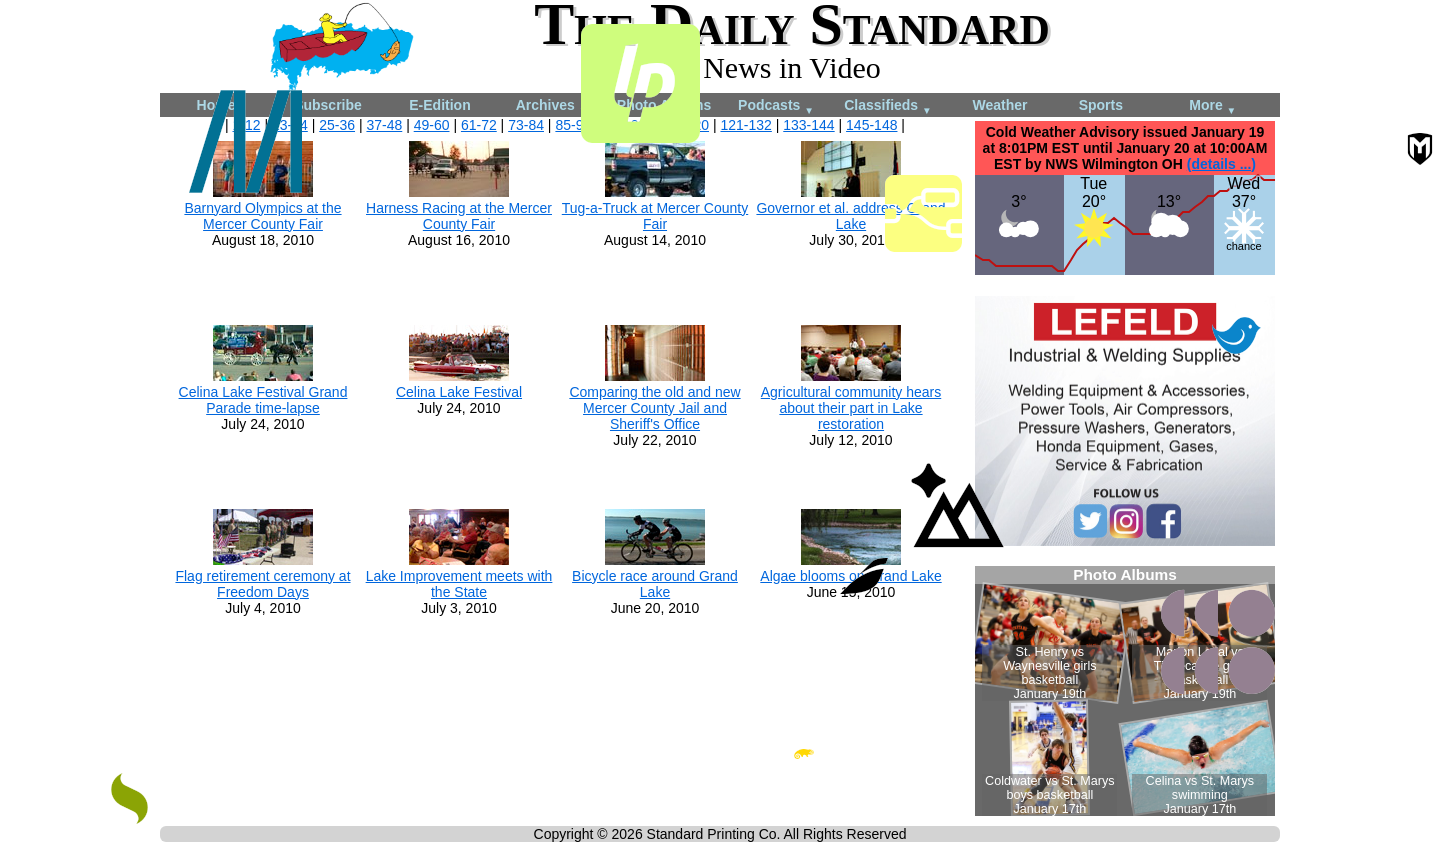 This screenshot has height=848, width=1440. I want to click on generate AI-enhanced landscape images, so click(956, 508).